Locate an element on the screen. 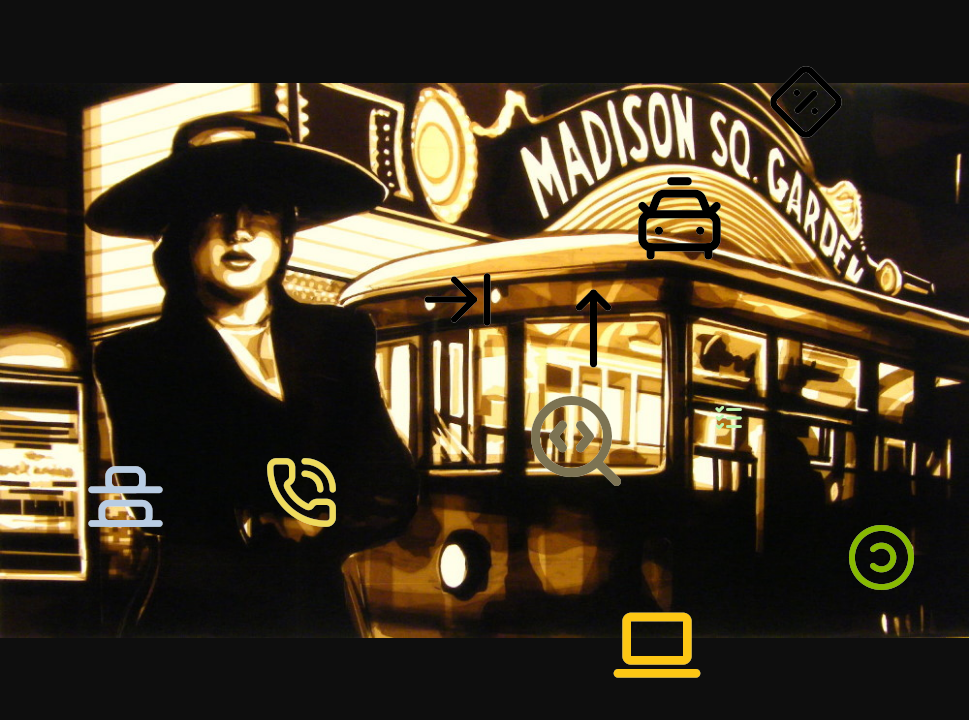  request a taxi or cab ride is located at coordinates (679, 222).